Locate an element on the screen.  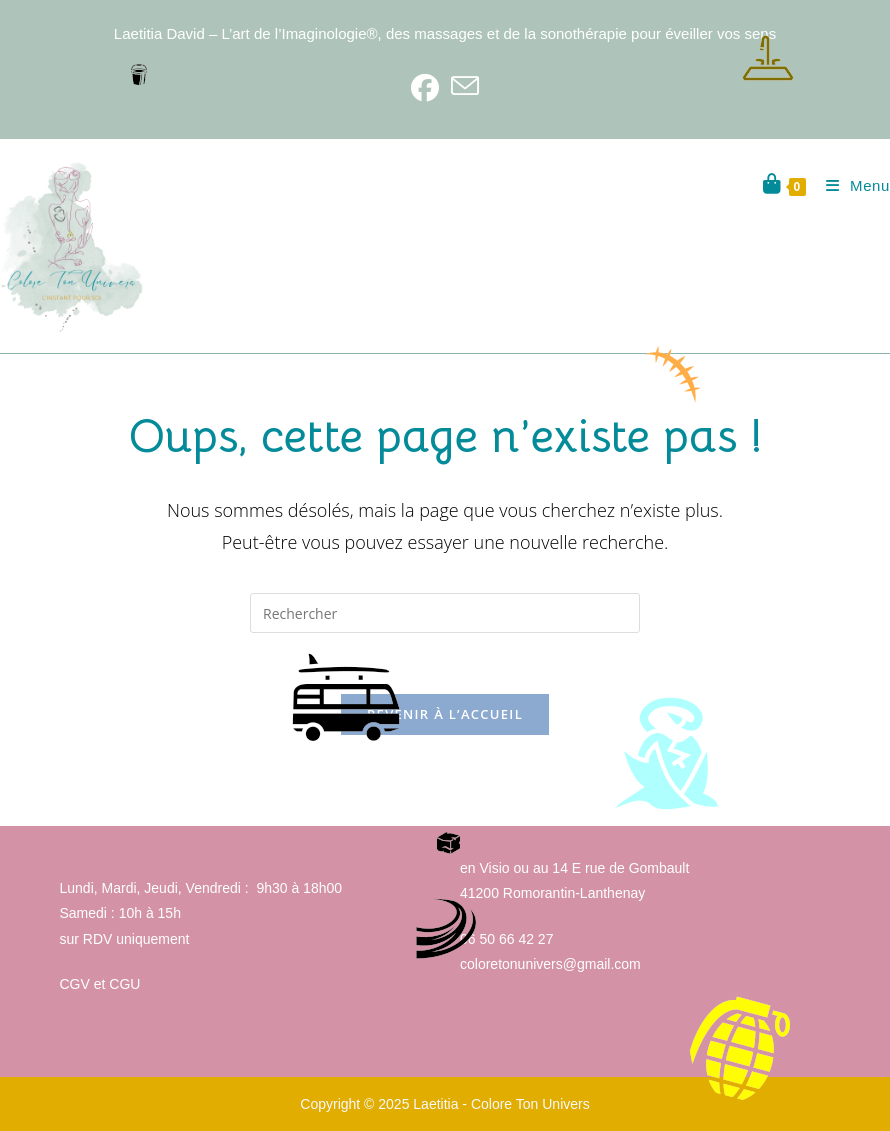
empty inventory slot or container is located at coordinates (139, 74).